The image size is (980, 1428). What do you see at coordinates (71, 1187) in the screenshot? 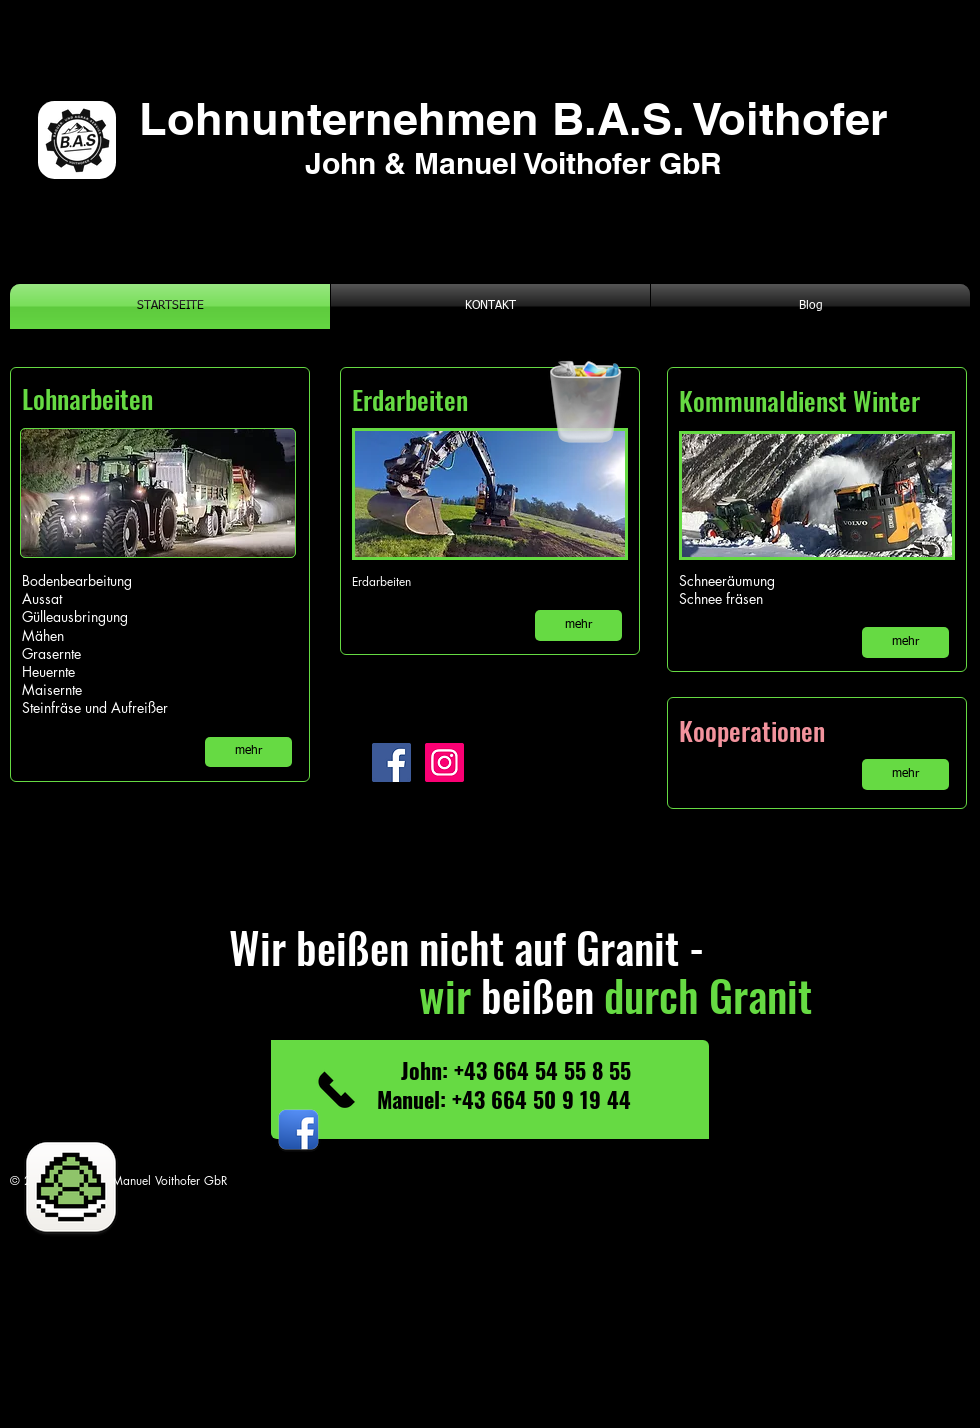
I see `open turtl secure note-taking app` at bounding box center [71, 1187].